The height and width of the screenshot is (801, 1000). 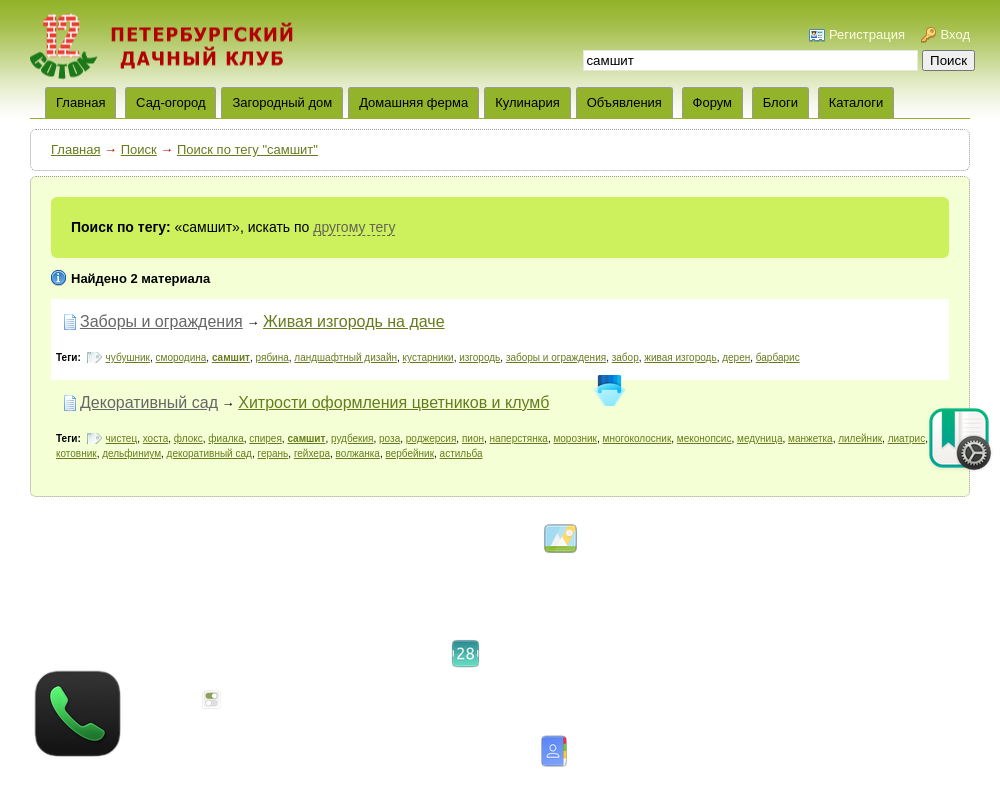 I want to click on open calibre ebook editor, so click(x=959, y=438).